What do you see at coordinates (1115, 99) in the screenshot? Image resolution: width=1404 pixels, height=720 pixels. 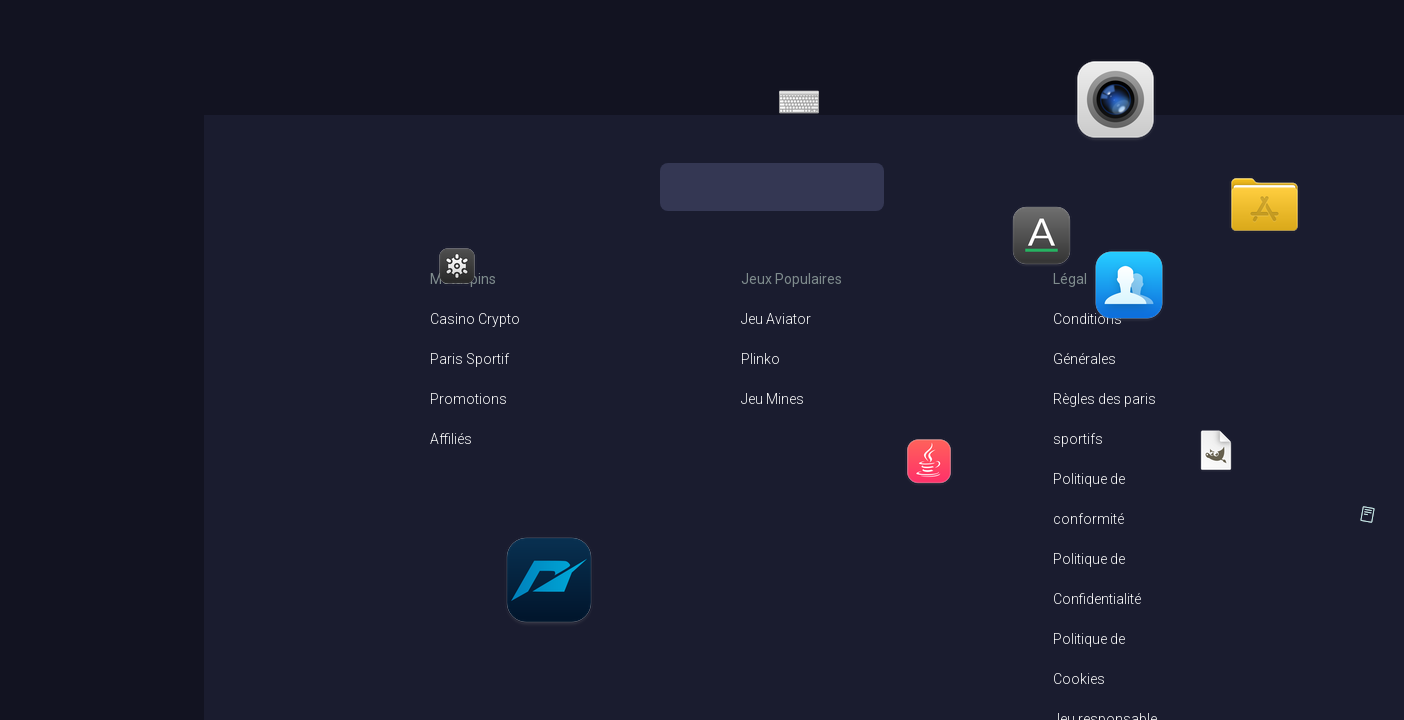 I see `open camera app` at bounding box center [1115, 99].